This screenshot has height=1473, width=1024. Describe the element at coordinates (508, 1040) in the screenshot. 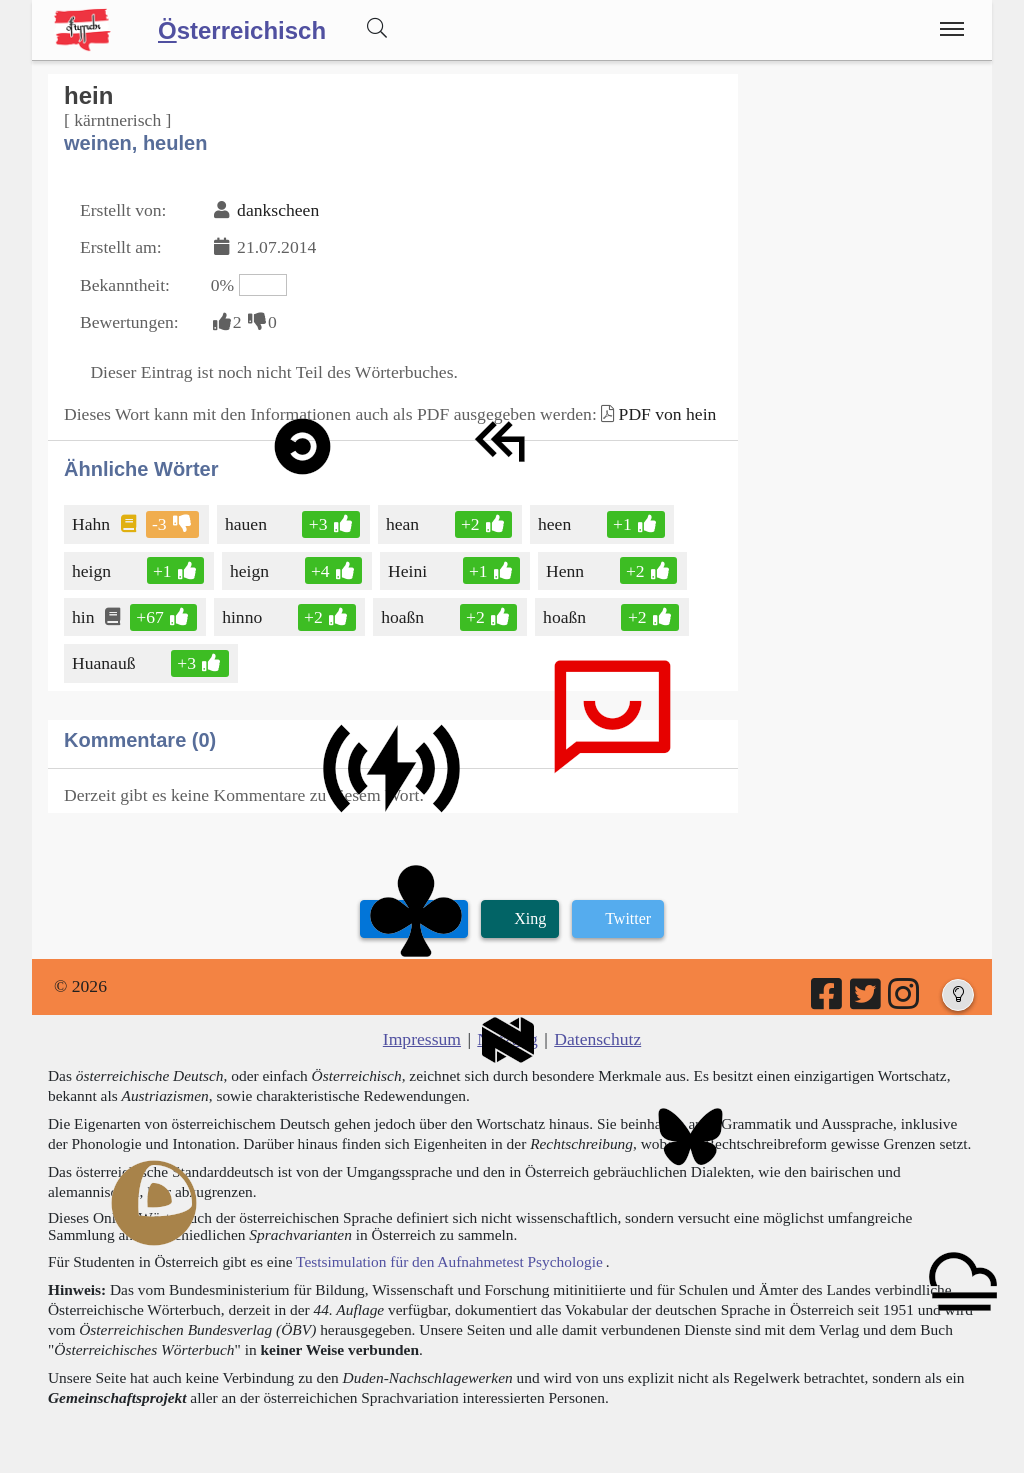

I see `nordic semiconductor company logo` at that location.